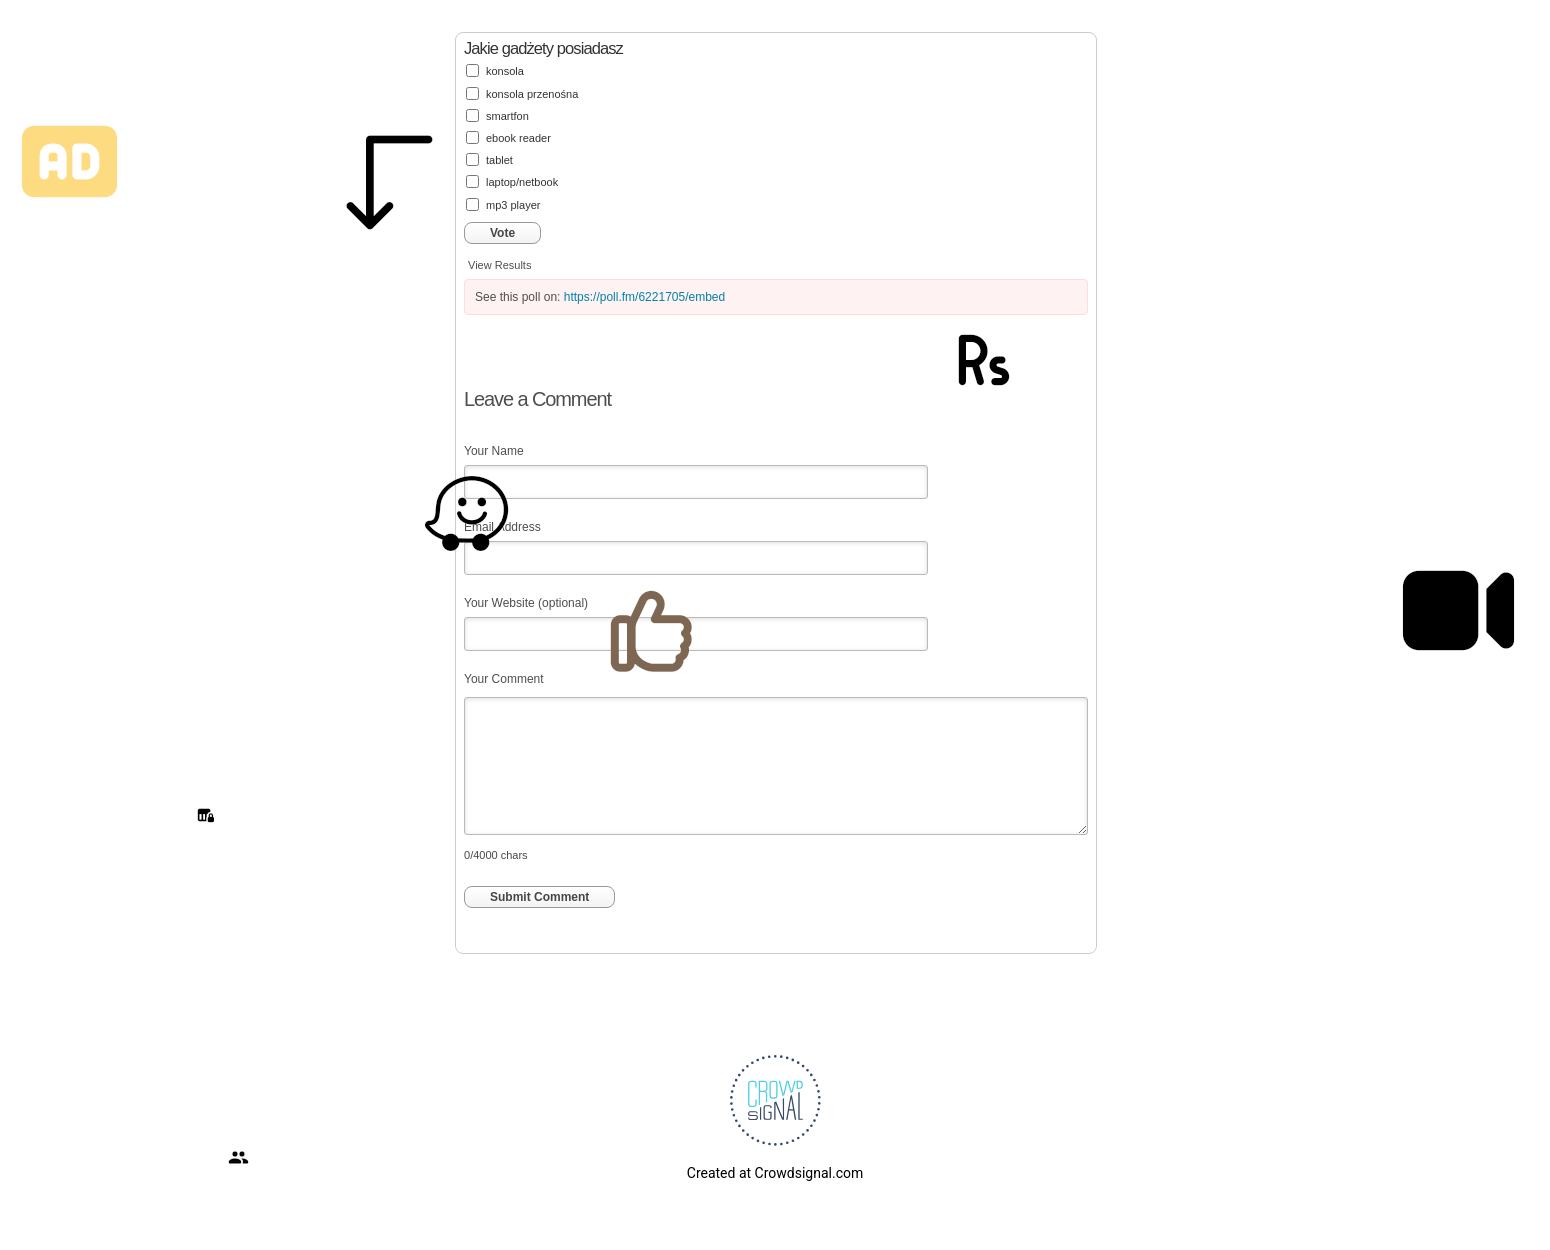 This screenshot has width=1550, height=1250. Describe the element at coordinates (984, 360) in the screenshot. I see `indicates Indian rupee currency` at that location.